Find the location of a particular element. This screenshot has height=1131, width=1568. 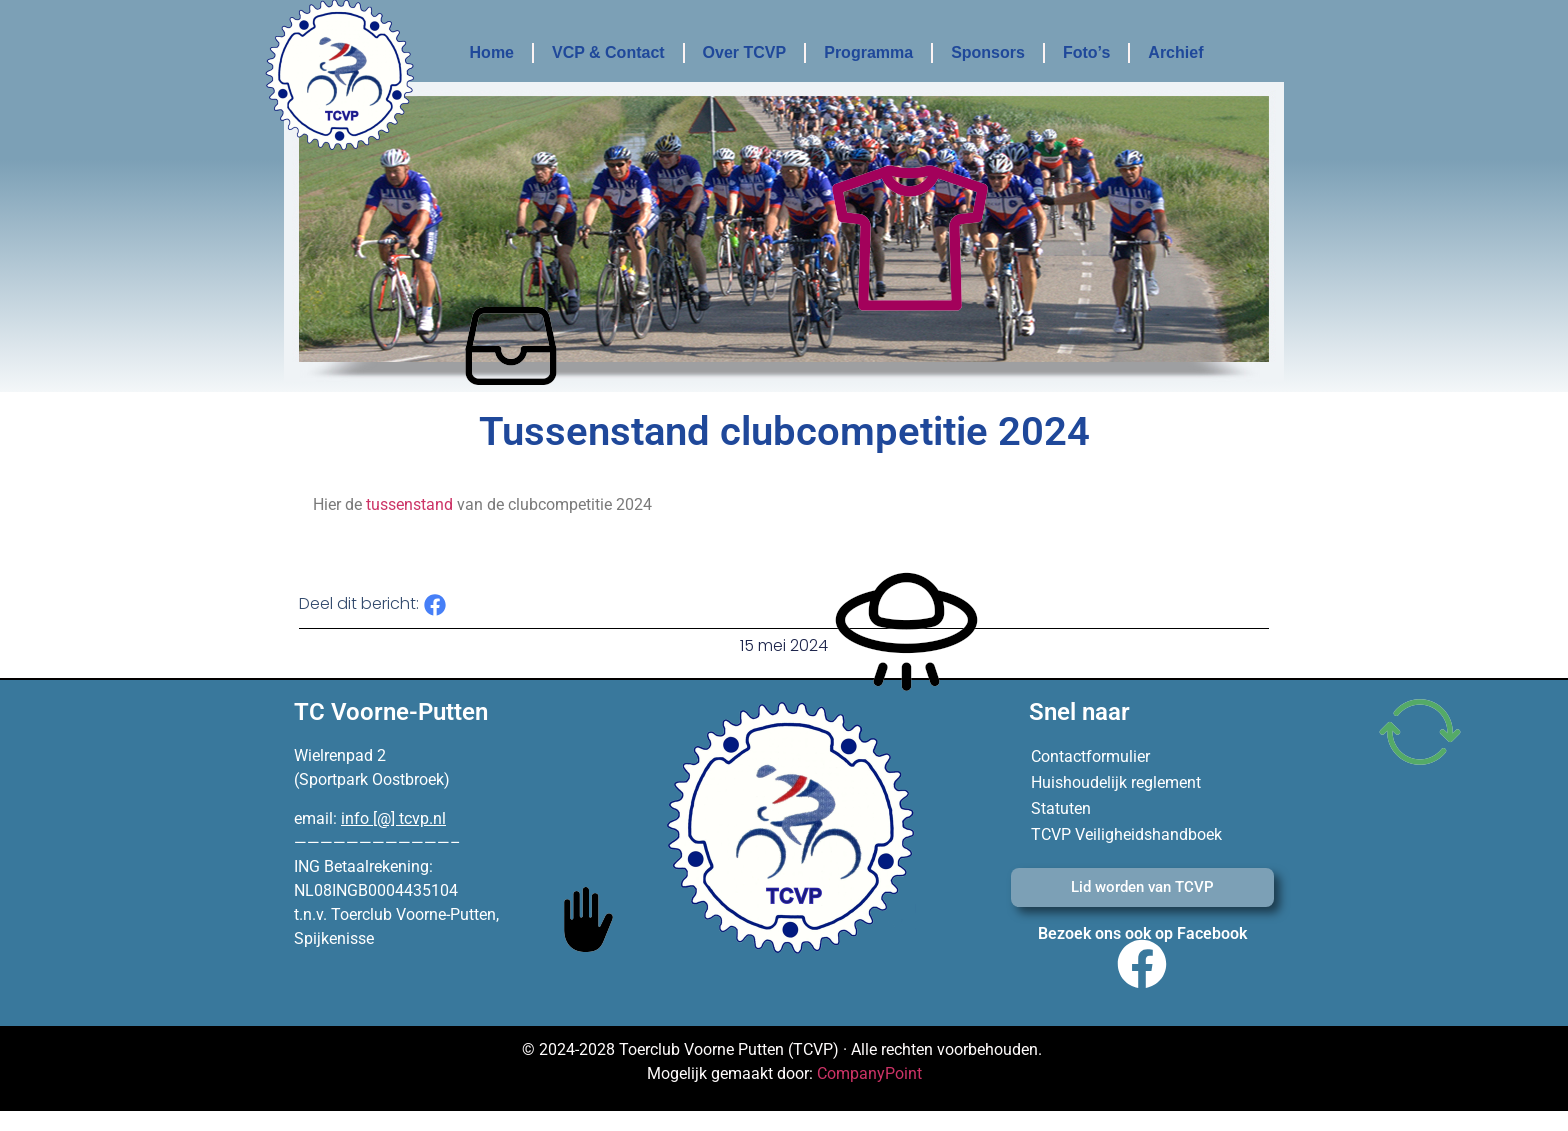

access sci-fi or space-themed content is located at coordinates (906, 629).